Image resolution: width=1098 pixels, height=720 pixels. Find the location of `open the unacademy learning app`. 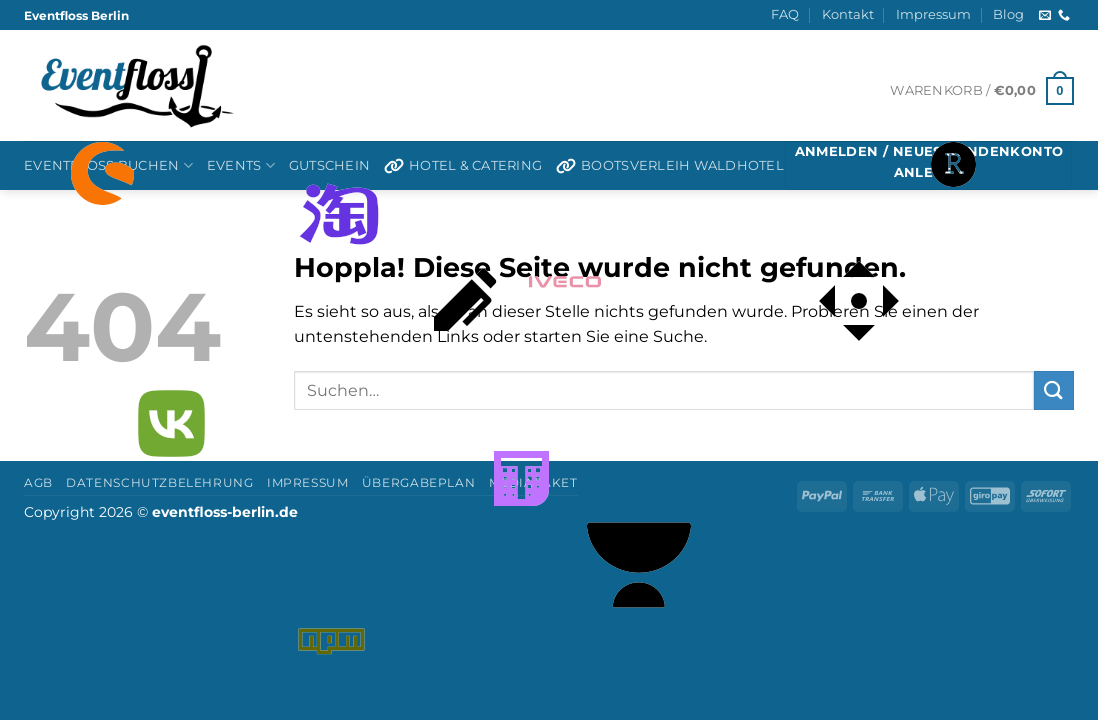

open the unacademy learning app is located at coordinates (639, 565).